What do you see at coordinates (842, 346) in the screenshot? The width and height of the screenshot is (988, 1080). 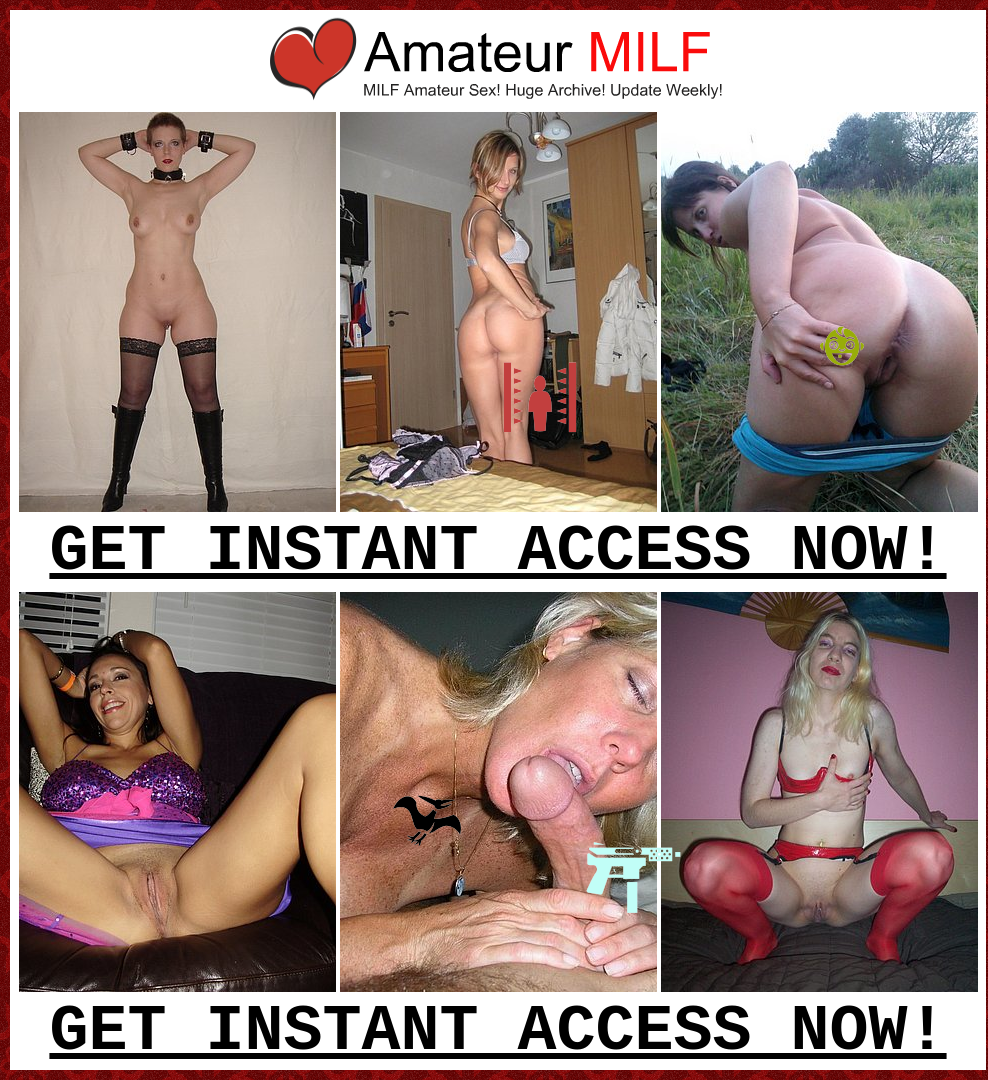 I see `access parenting or baby-related features` at bounding box center [842, 346].